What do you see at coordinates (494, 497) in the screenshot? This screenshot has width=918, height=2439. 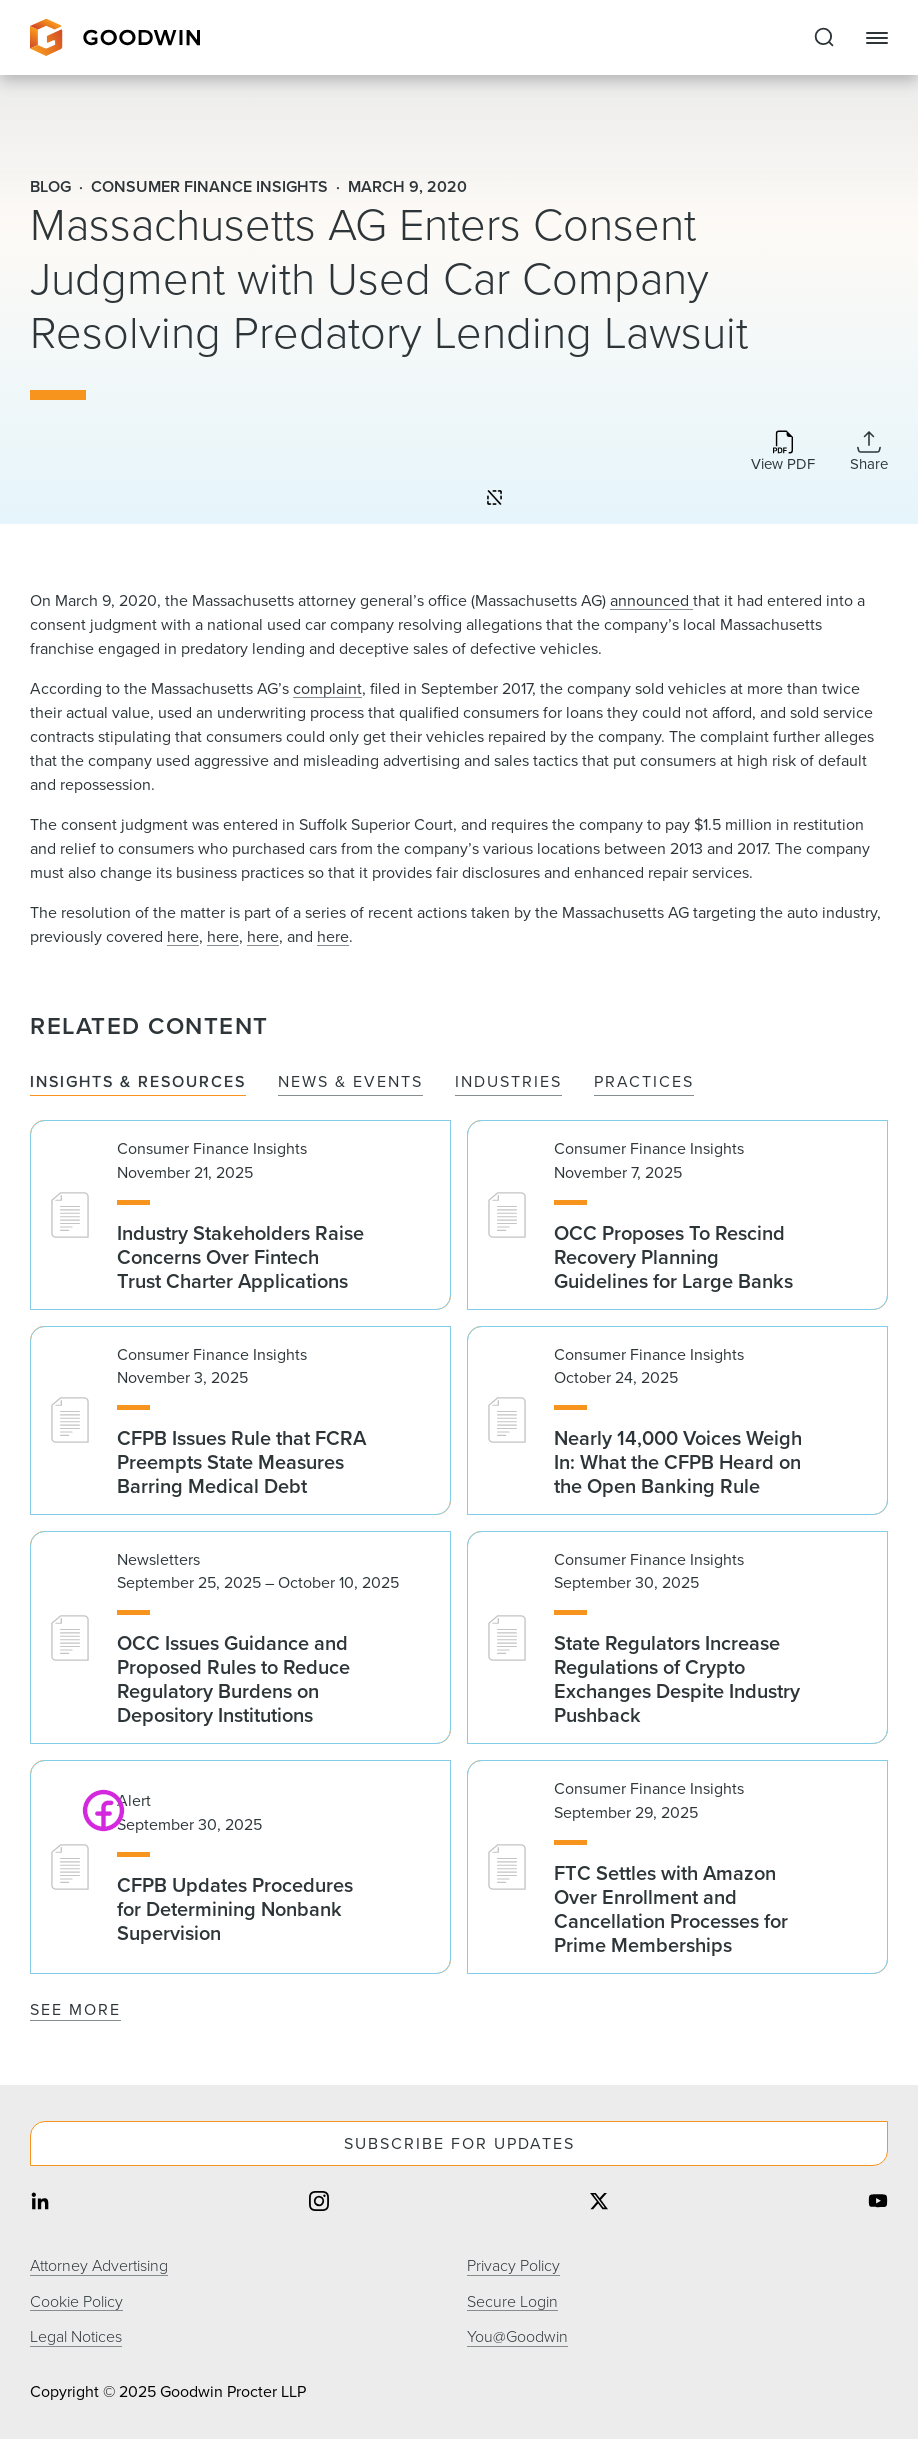 I see `disable selection mode` at bounding box center [494, 497].